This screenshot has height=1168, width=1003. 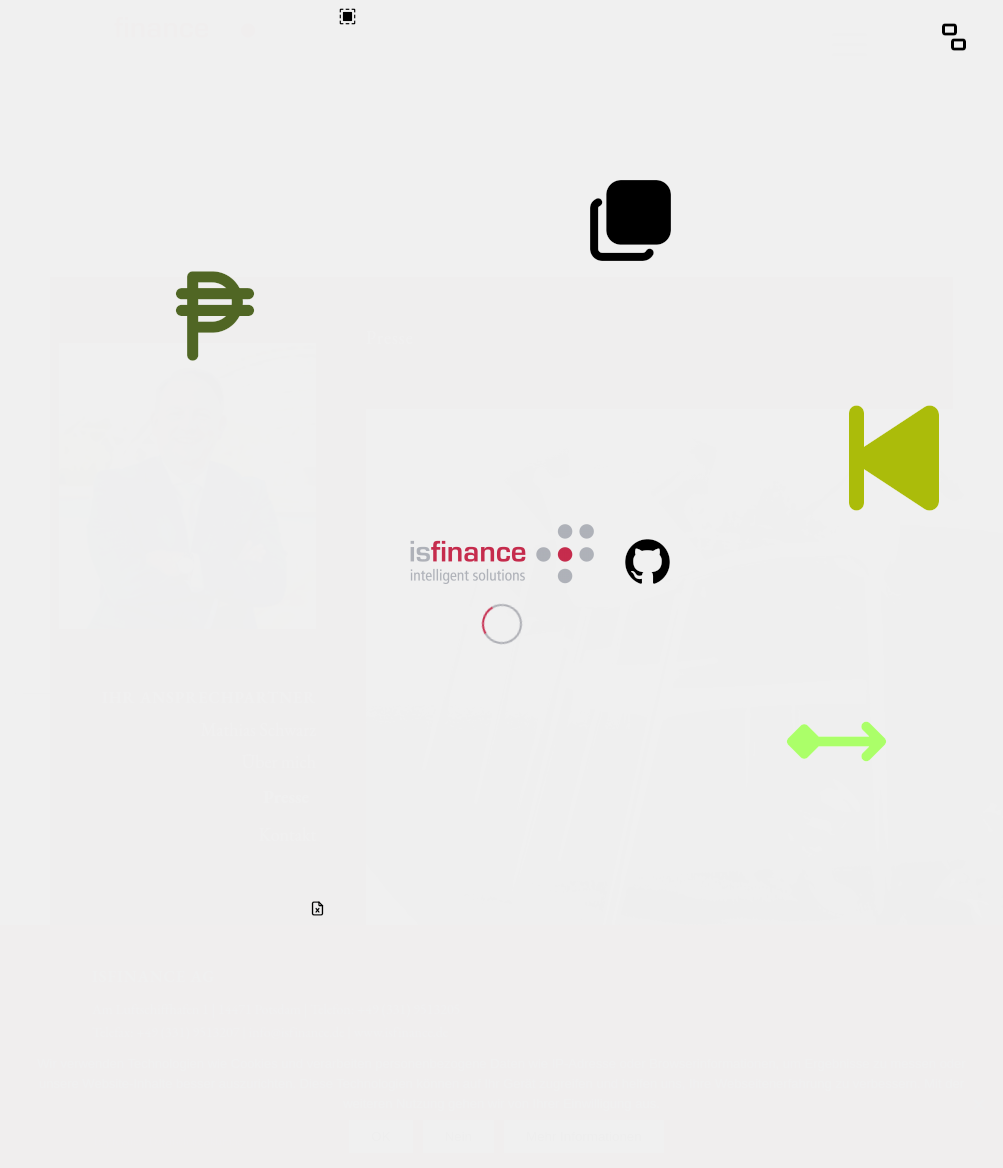 I want to click on view multiple items or collections, so click(x=630, y=220).